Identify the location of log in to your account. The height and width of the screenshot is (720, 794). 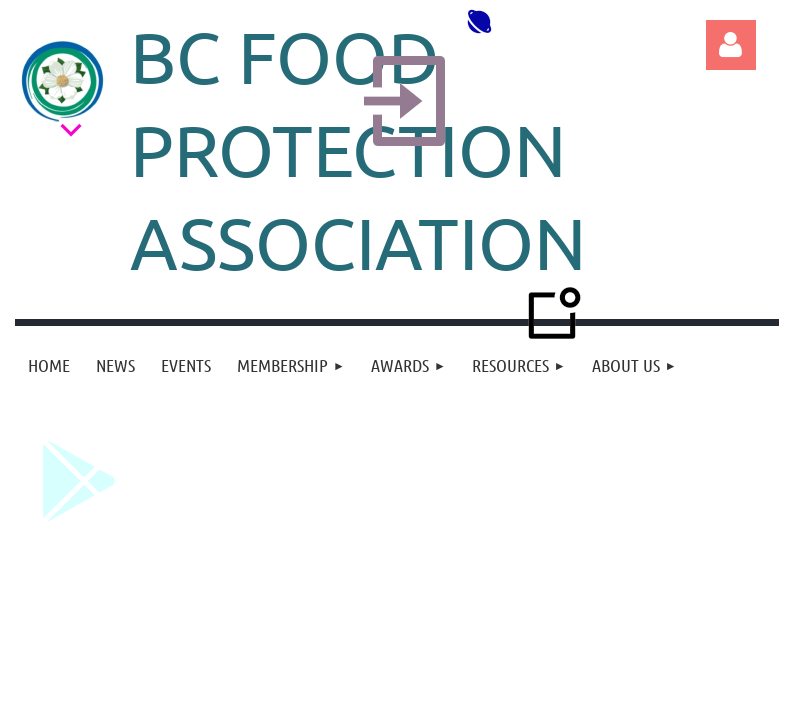
(409, 101).